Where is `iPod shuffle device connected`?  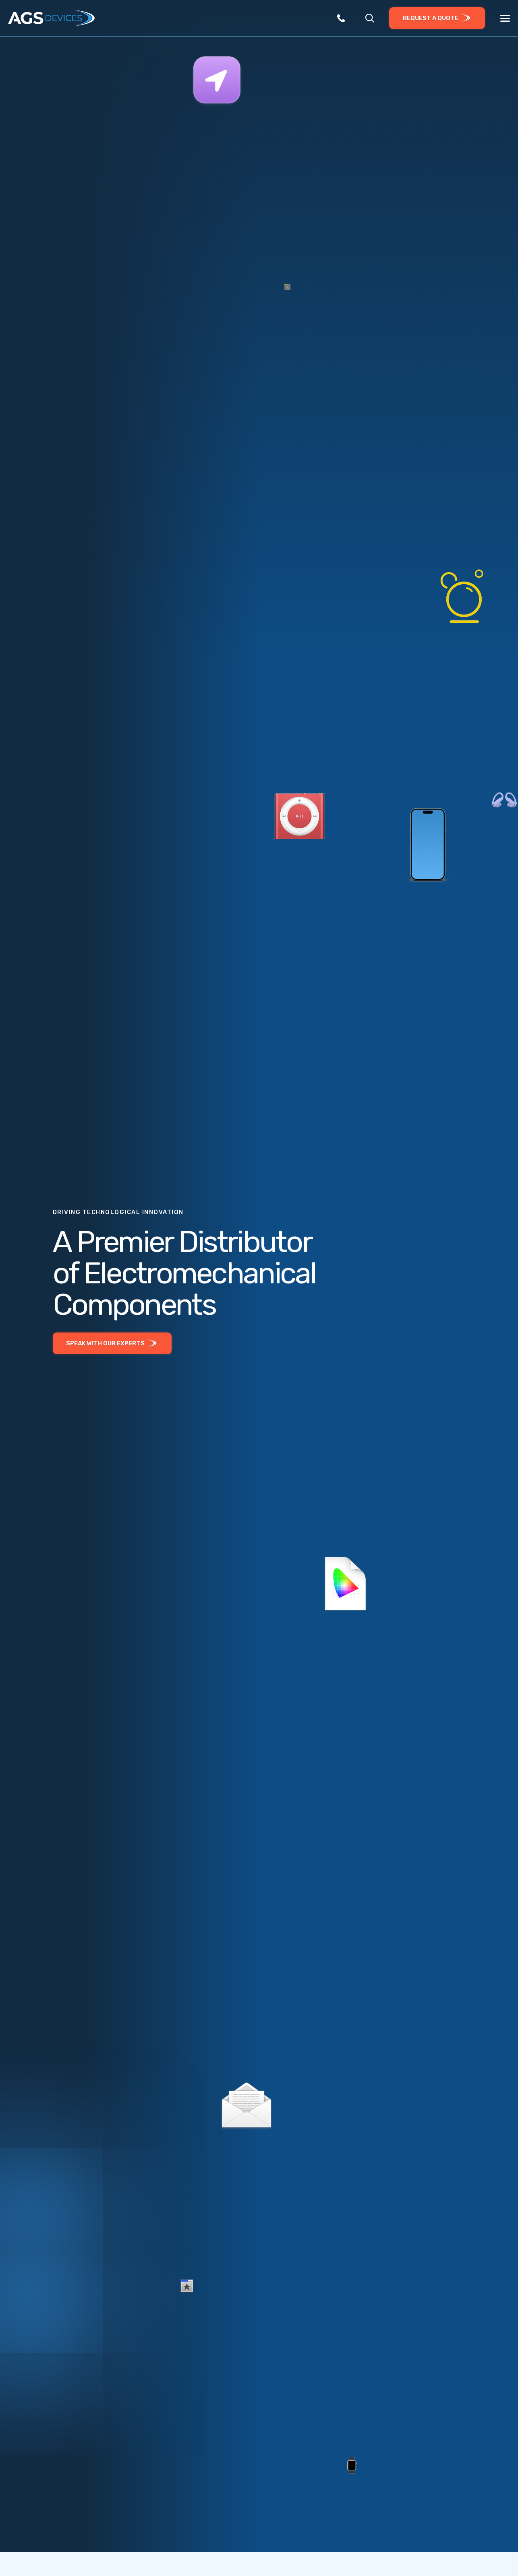 iPod shuffle device connected is located at coordinates (299, 816).